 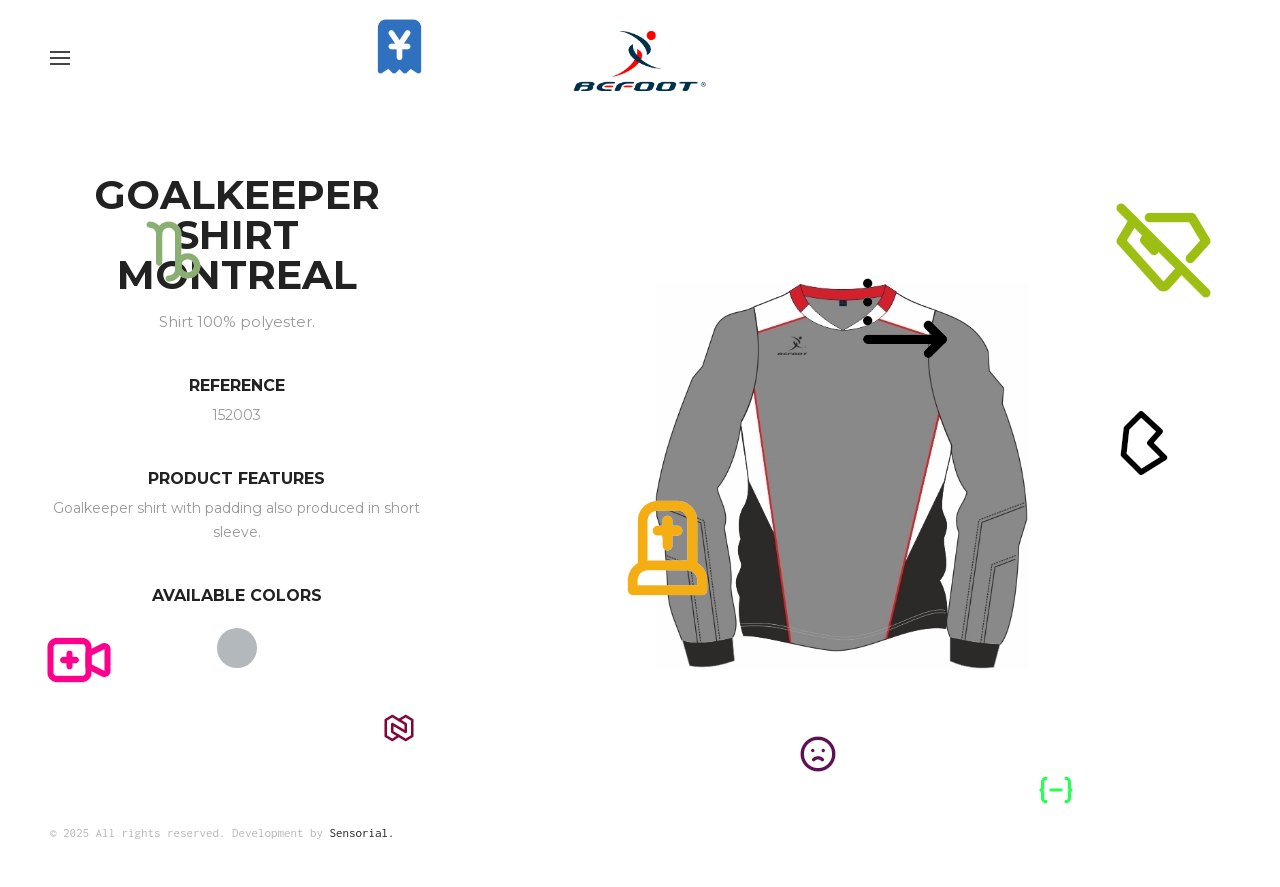 I want to click on remove a code block or snippet, so click(x=1056, y=790).